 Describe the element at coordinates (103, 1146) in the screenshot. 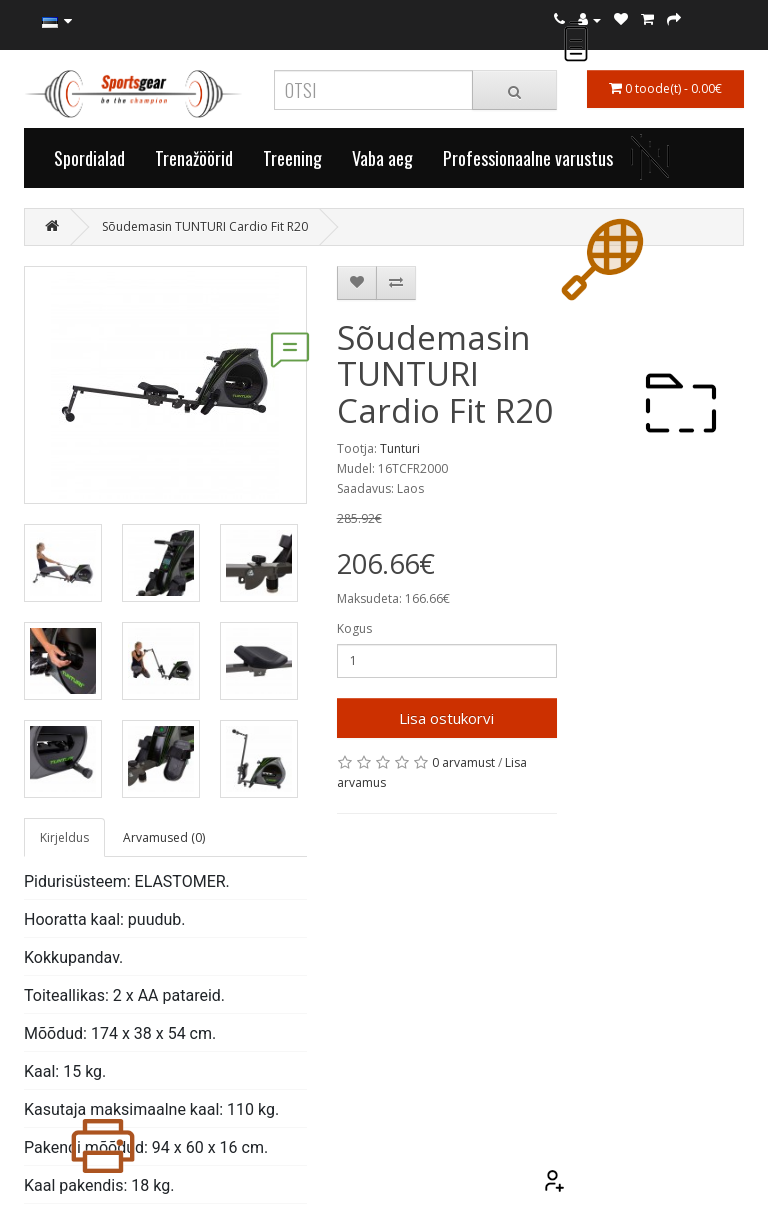

I see `print the current document` at that location.